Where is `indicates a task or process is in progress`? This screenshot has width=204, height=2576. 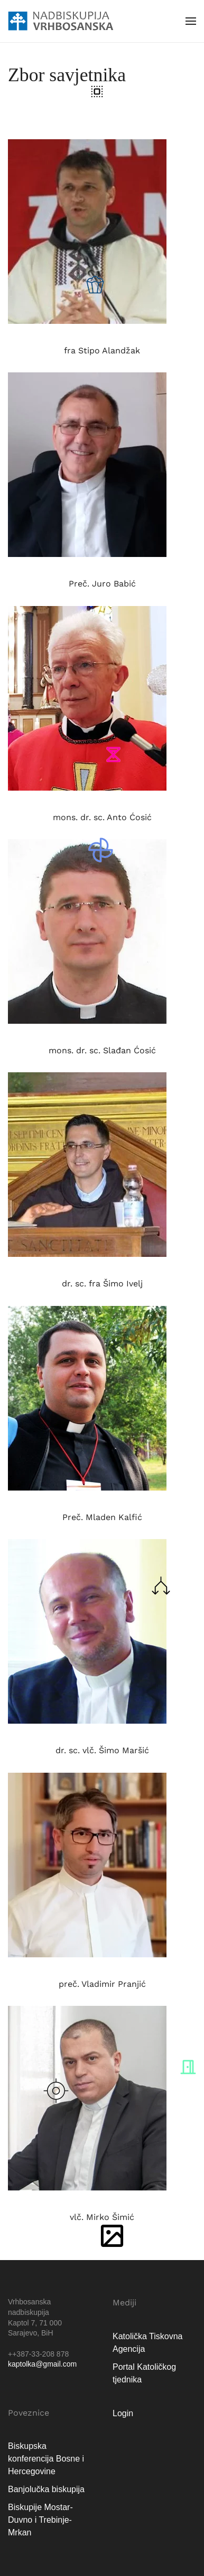
indicates a task or process is in progress is located at coordinates (113, 754).